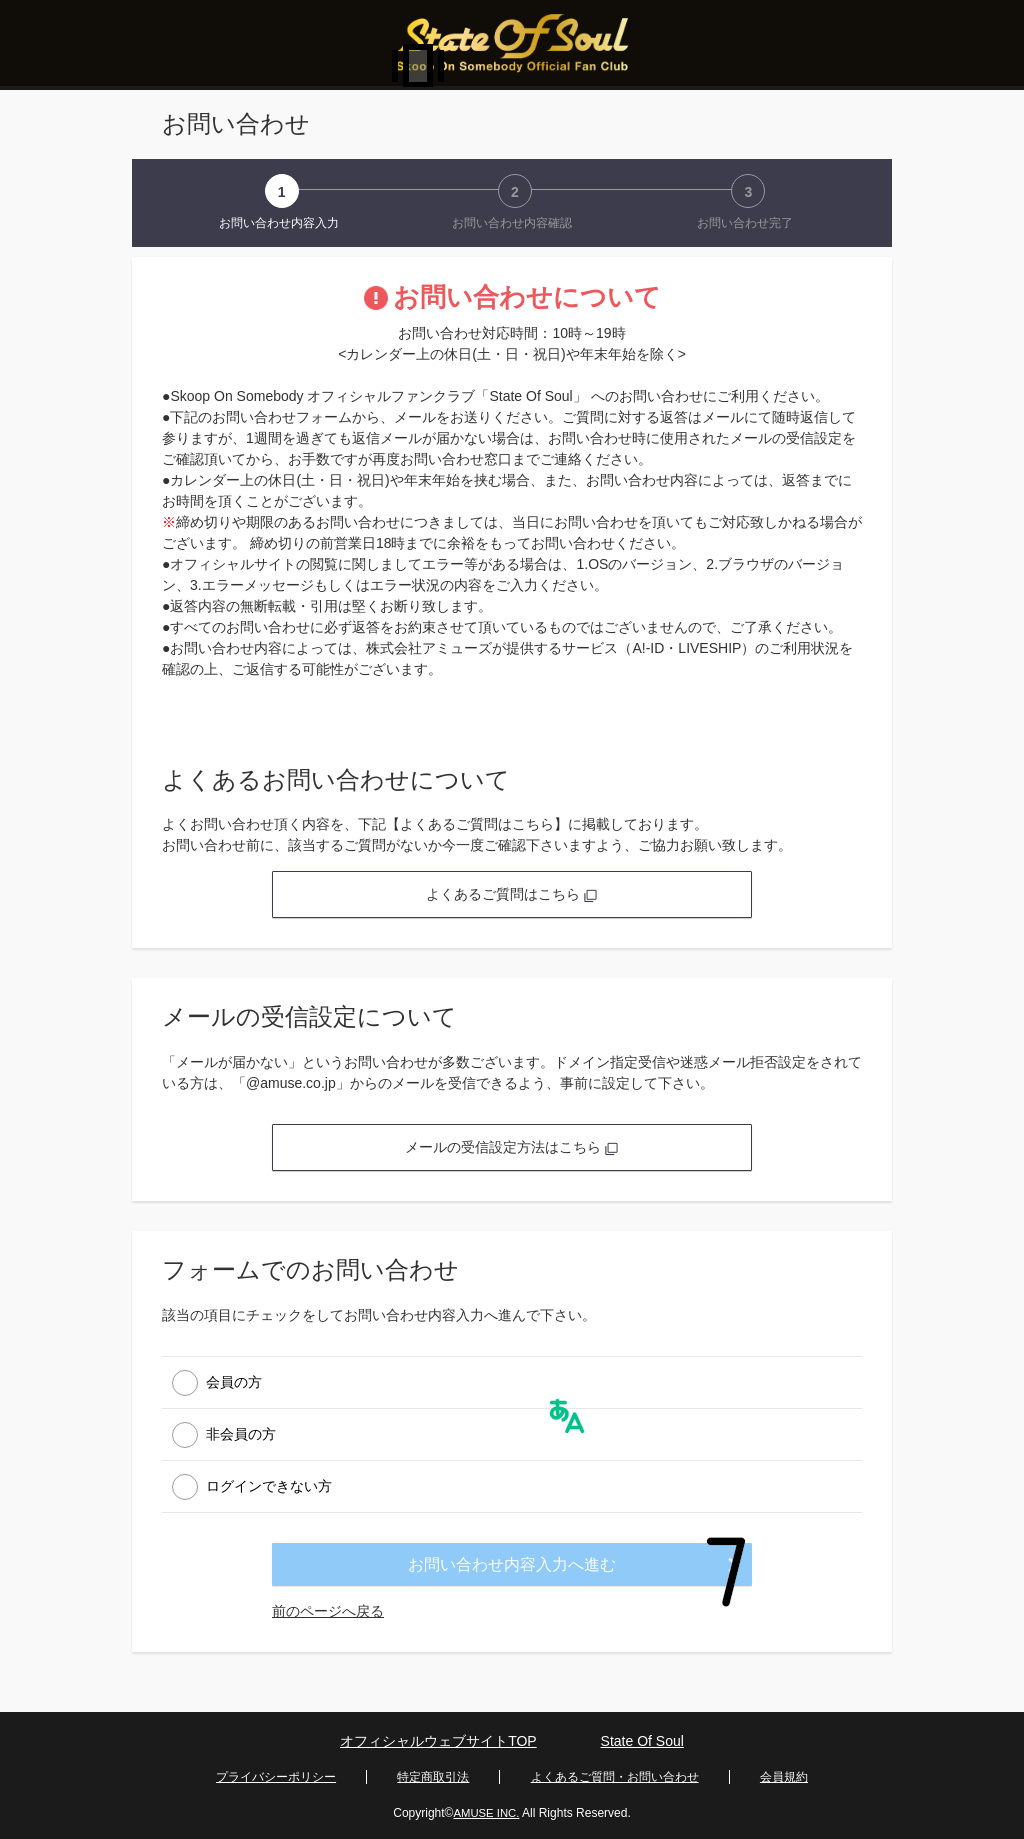 The height and width of the screenshot is (1839, 1024). I want to click on indicates item number 7 in a list or sequence, so click(726, 1572).